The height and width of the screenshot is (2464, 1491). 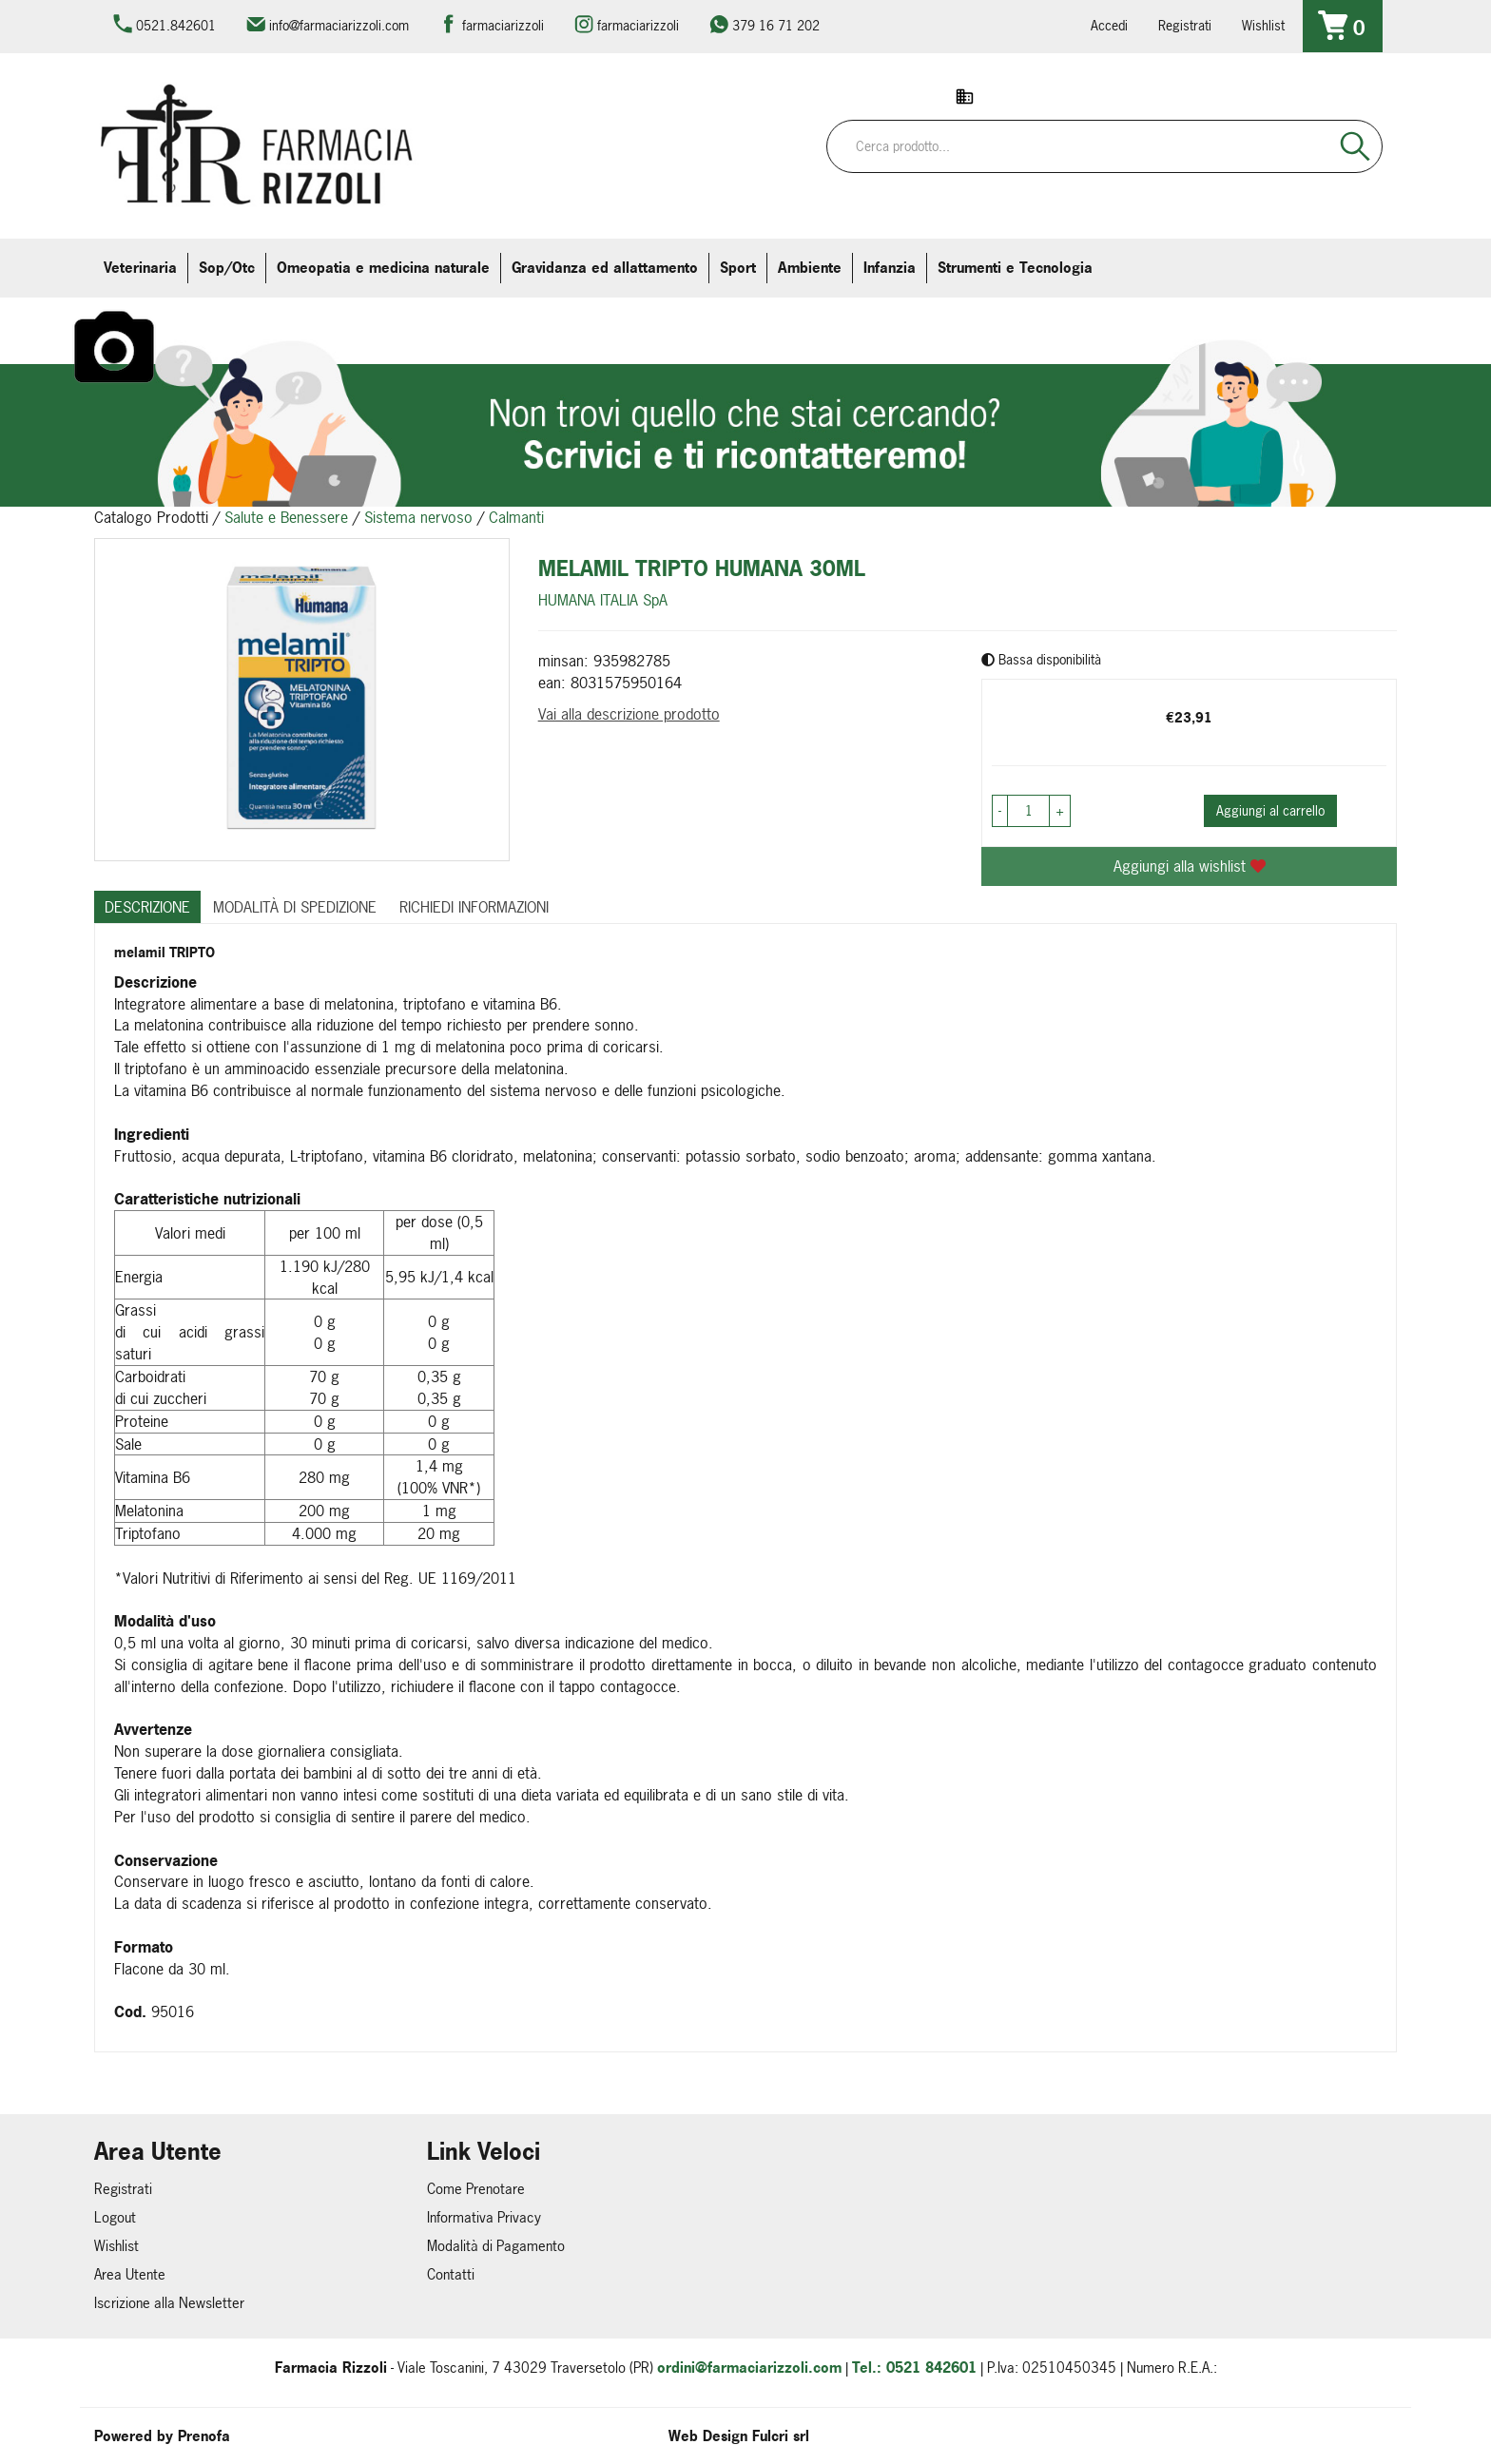 What do you see at coordinates (964, 96) in the screenshot?
I see `view organization or company details` at bounding box center [964, 96].